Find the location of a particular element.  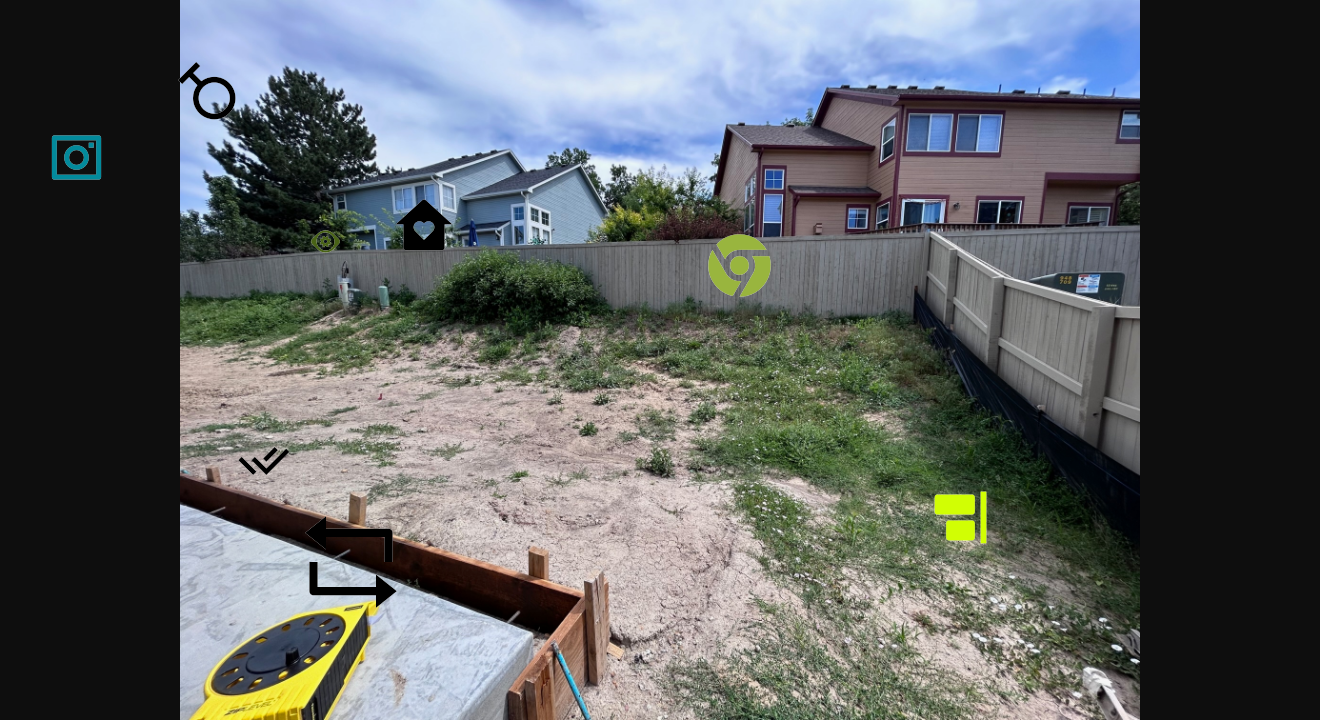

align selected items to the right edge is located at coordinates (960, 517).